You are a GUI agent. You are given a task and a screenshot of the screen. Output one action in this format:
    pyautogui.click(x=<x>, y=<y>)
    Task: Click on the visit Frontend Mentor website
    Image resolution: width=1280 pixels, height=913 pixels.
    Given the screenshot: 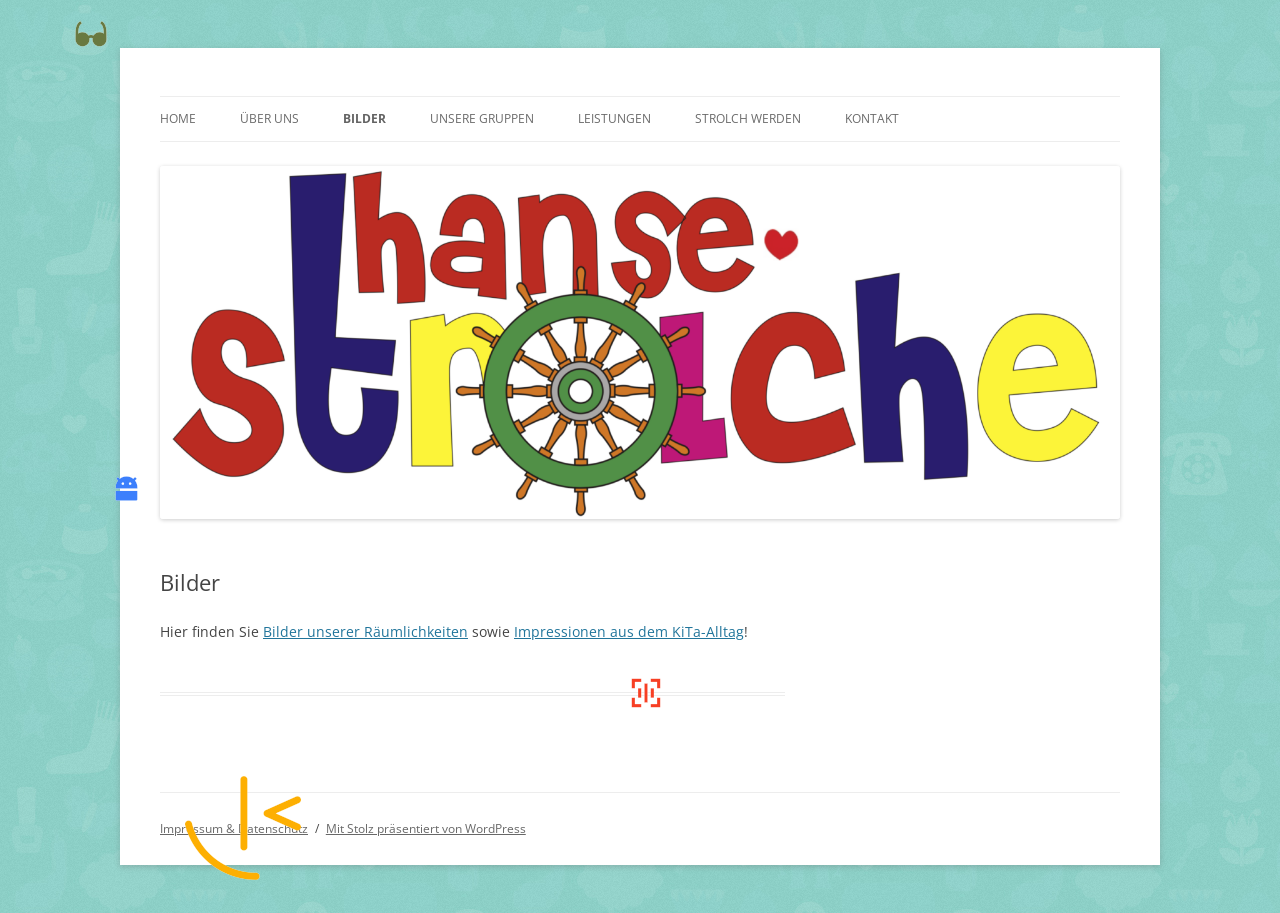 What is the action you would take?
    pyautogui.click(x=243, y=828)
    